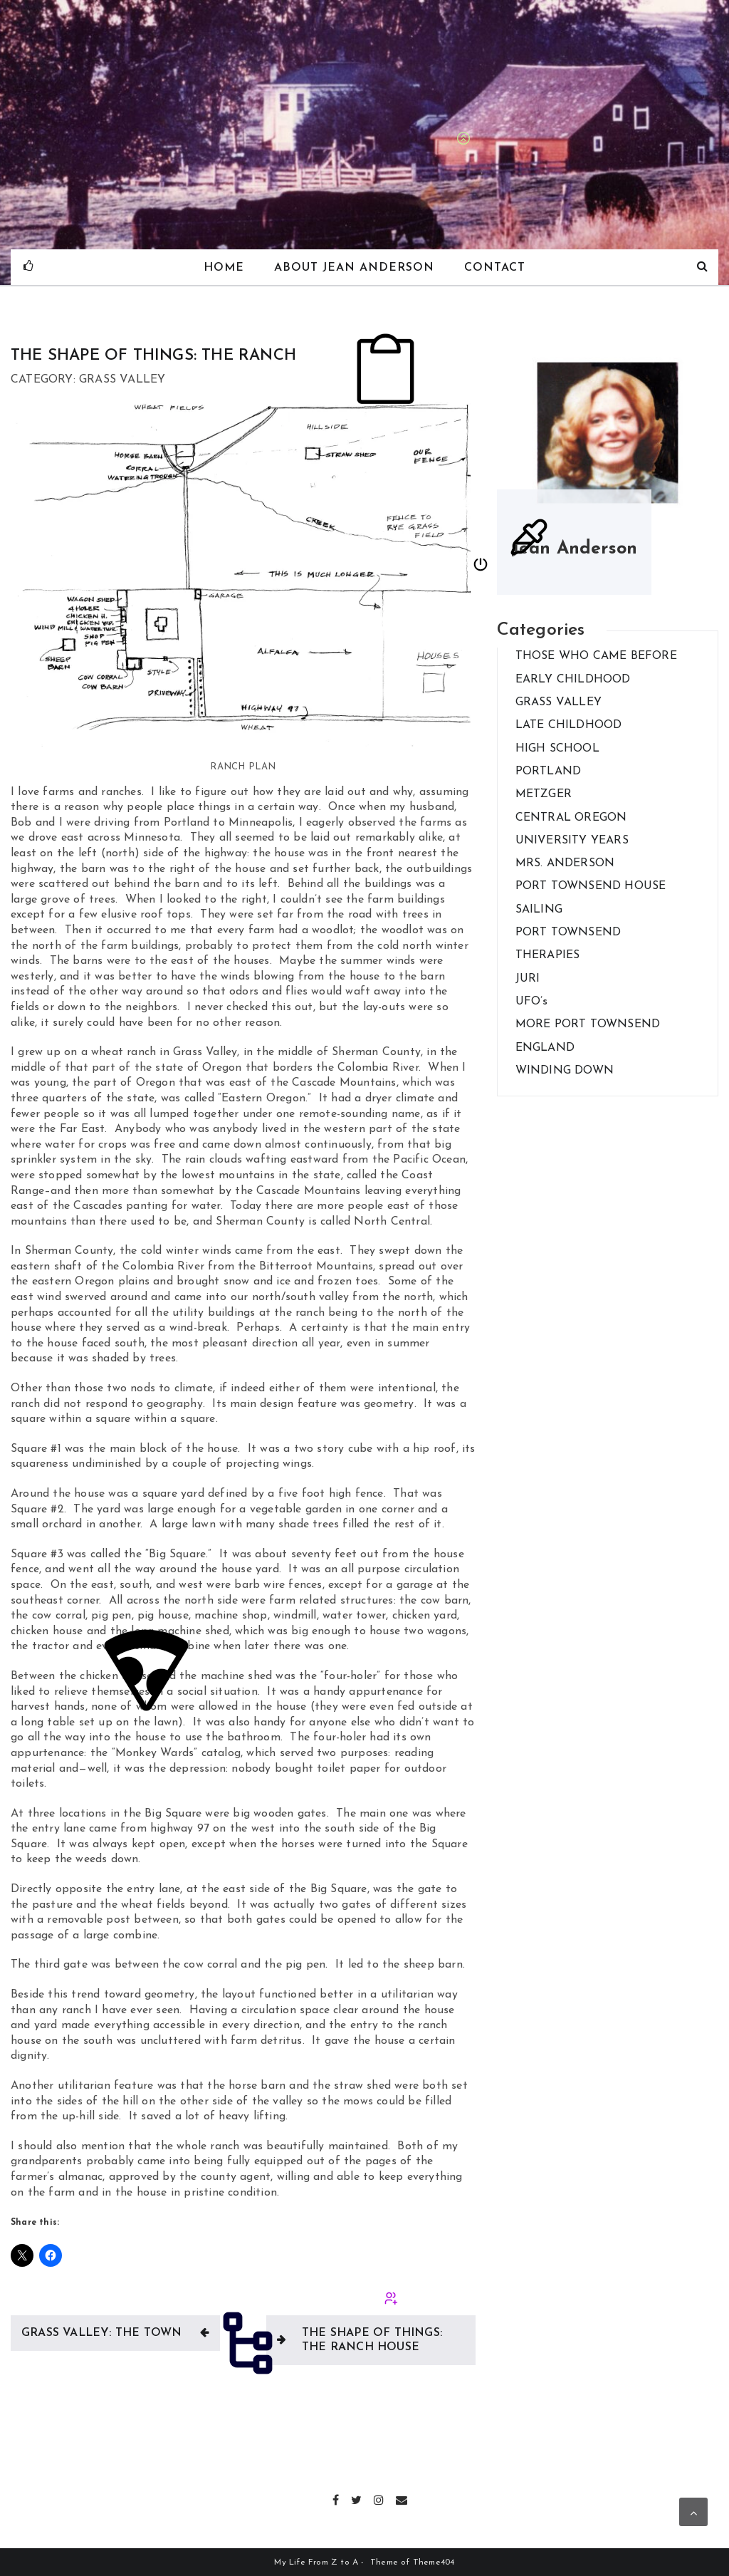  Describe the element at coordinates (146, 1668) in the screenshot. I see `order food or pizza delivery` at that location.